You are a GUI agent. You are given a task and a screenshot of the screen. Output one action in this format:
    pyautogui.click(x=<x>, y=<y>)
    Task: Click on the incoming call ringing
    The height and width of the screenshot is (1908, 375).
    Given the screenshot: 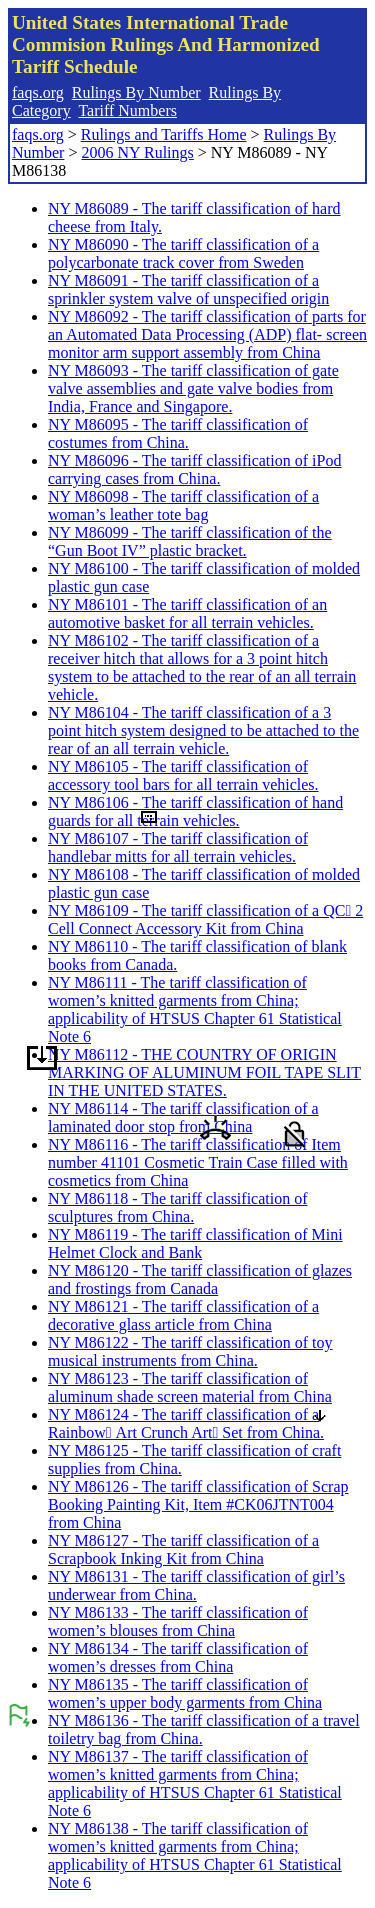 What is the action you would take?
    pyautogui.click(x=215, y=1128)
    